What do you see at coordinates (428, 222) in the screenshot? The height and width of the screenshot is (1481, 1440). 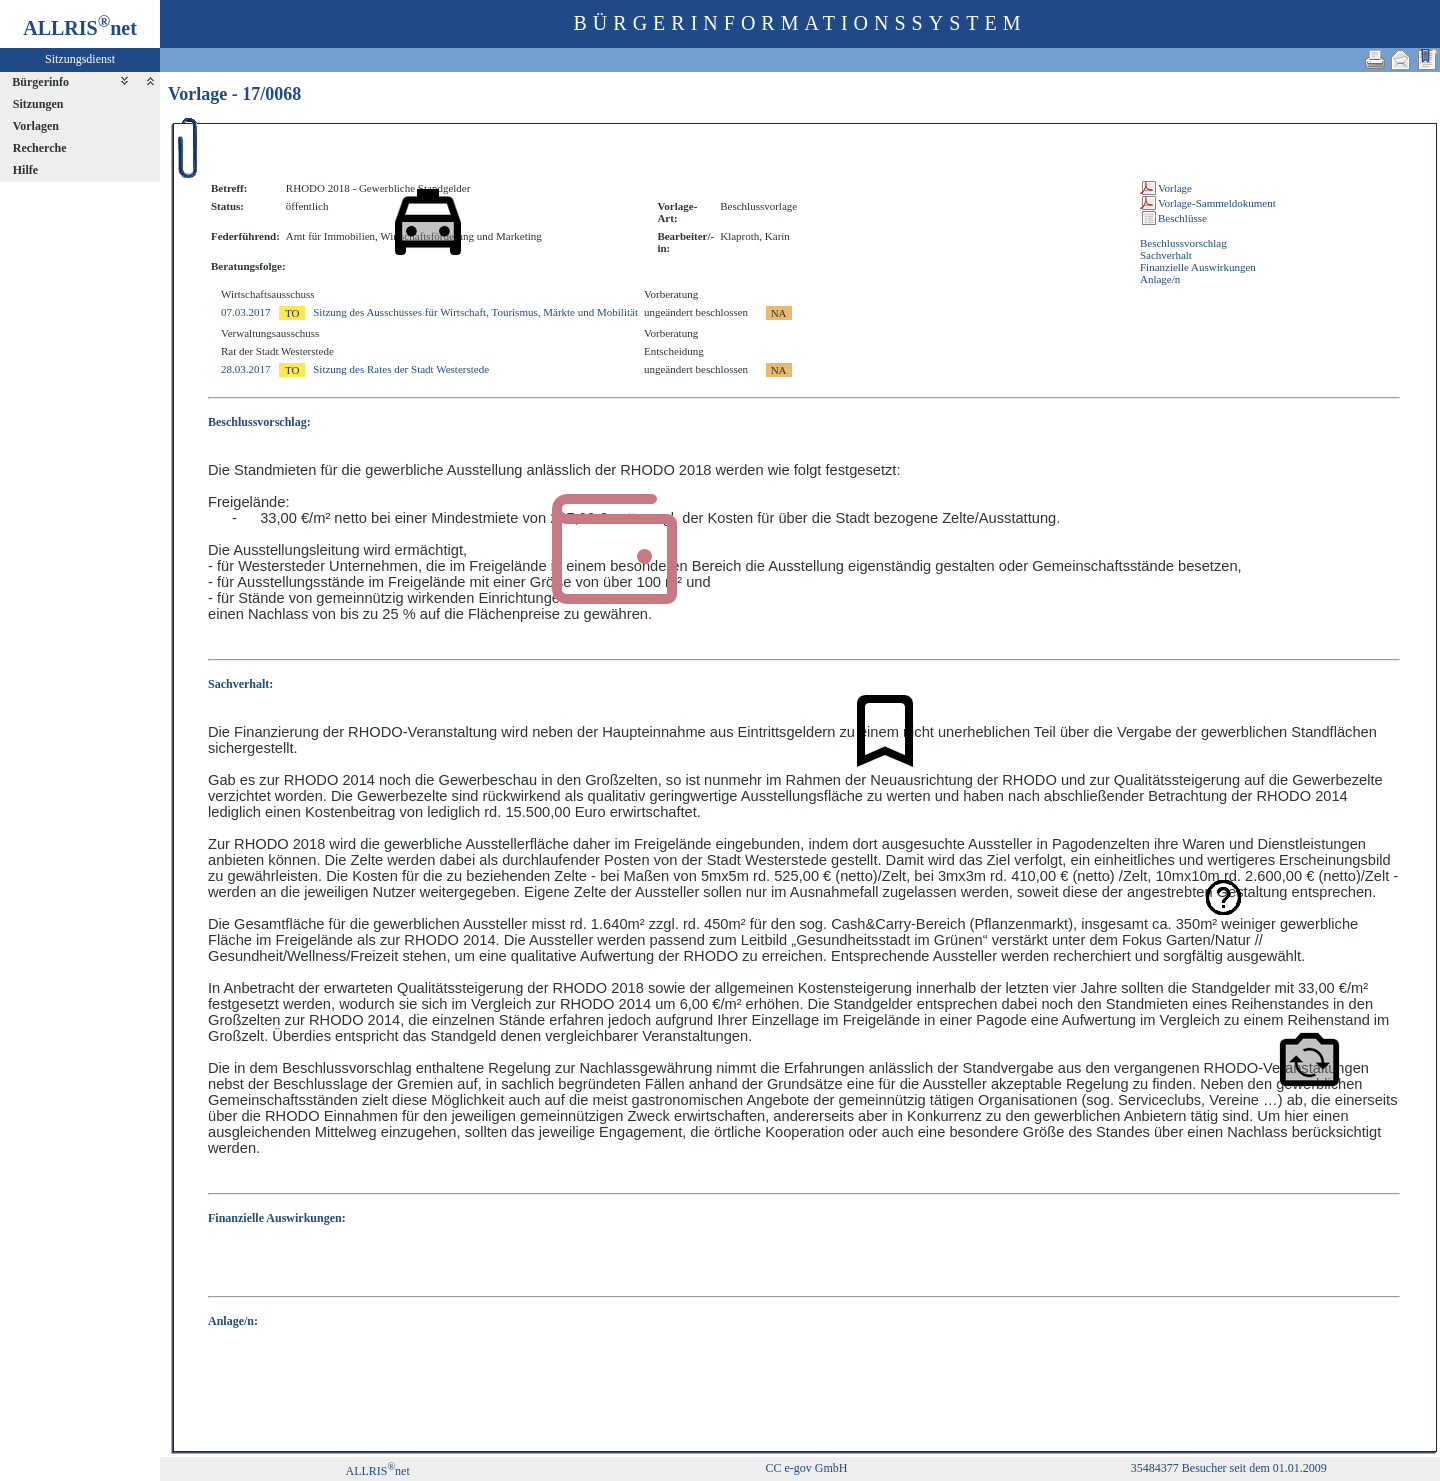 I see `request a taxi or rideshare` at bounding box center [428, 222].